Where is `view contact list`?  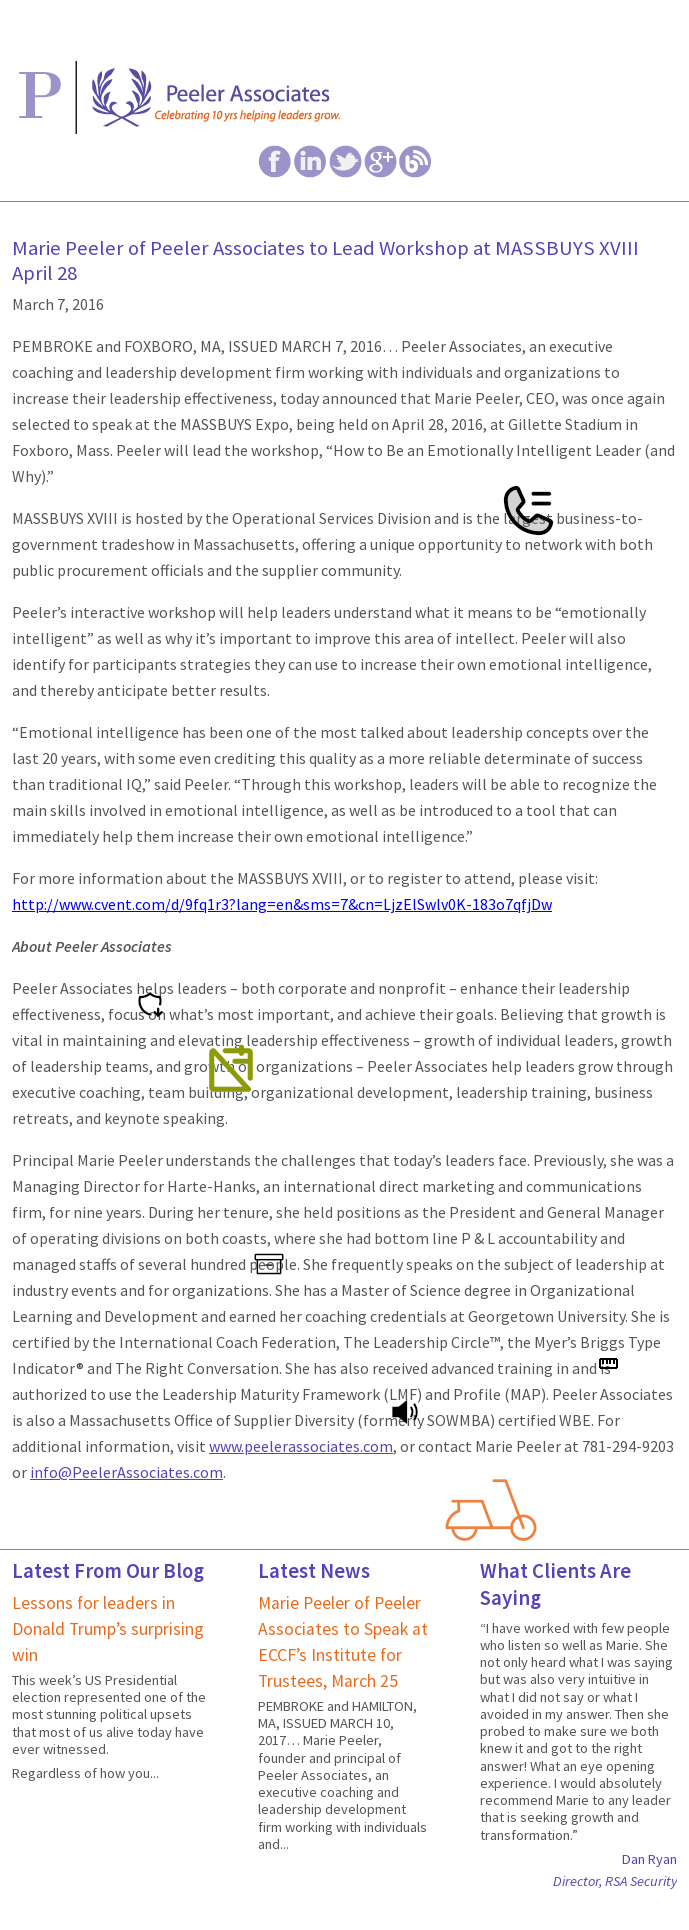
view contact list is located at coordinates (529, 509).